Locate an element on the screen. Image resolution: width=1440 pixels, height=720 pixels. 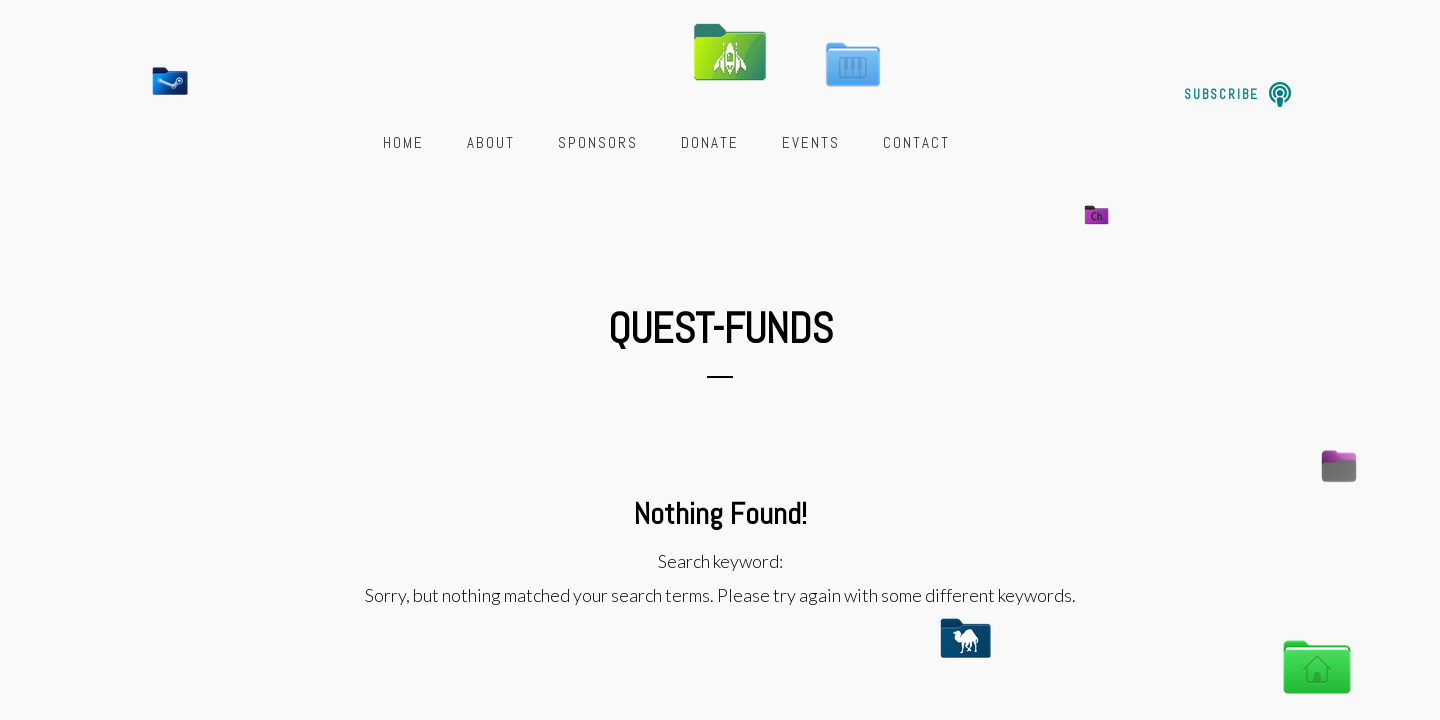
open your GameJolt games folder is located at coordinates (730, 54).